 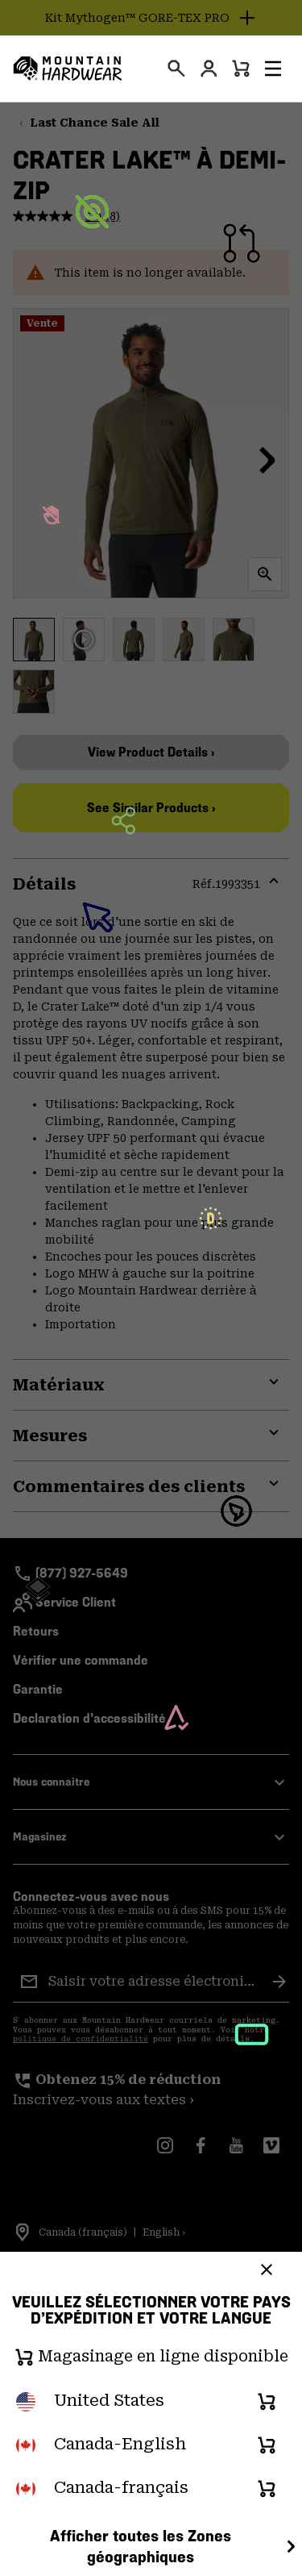 What do you see at coordinates (210, 1218) in the screenshot?
I see `indicates draft or pending status` at bounding box center [210, 1218].